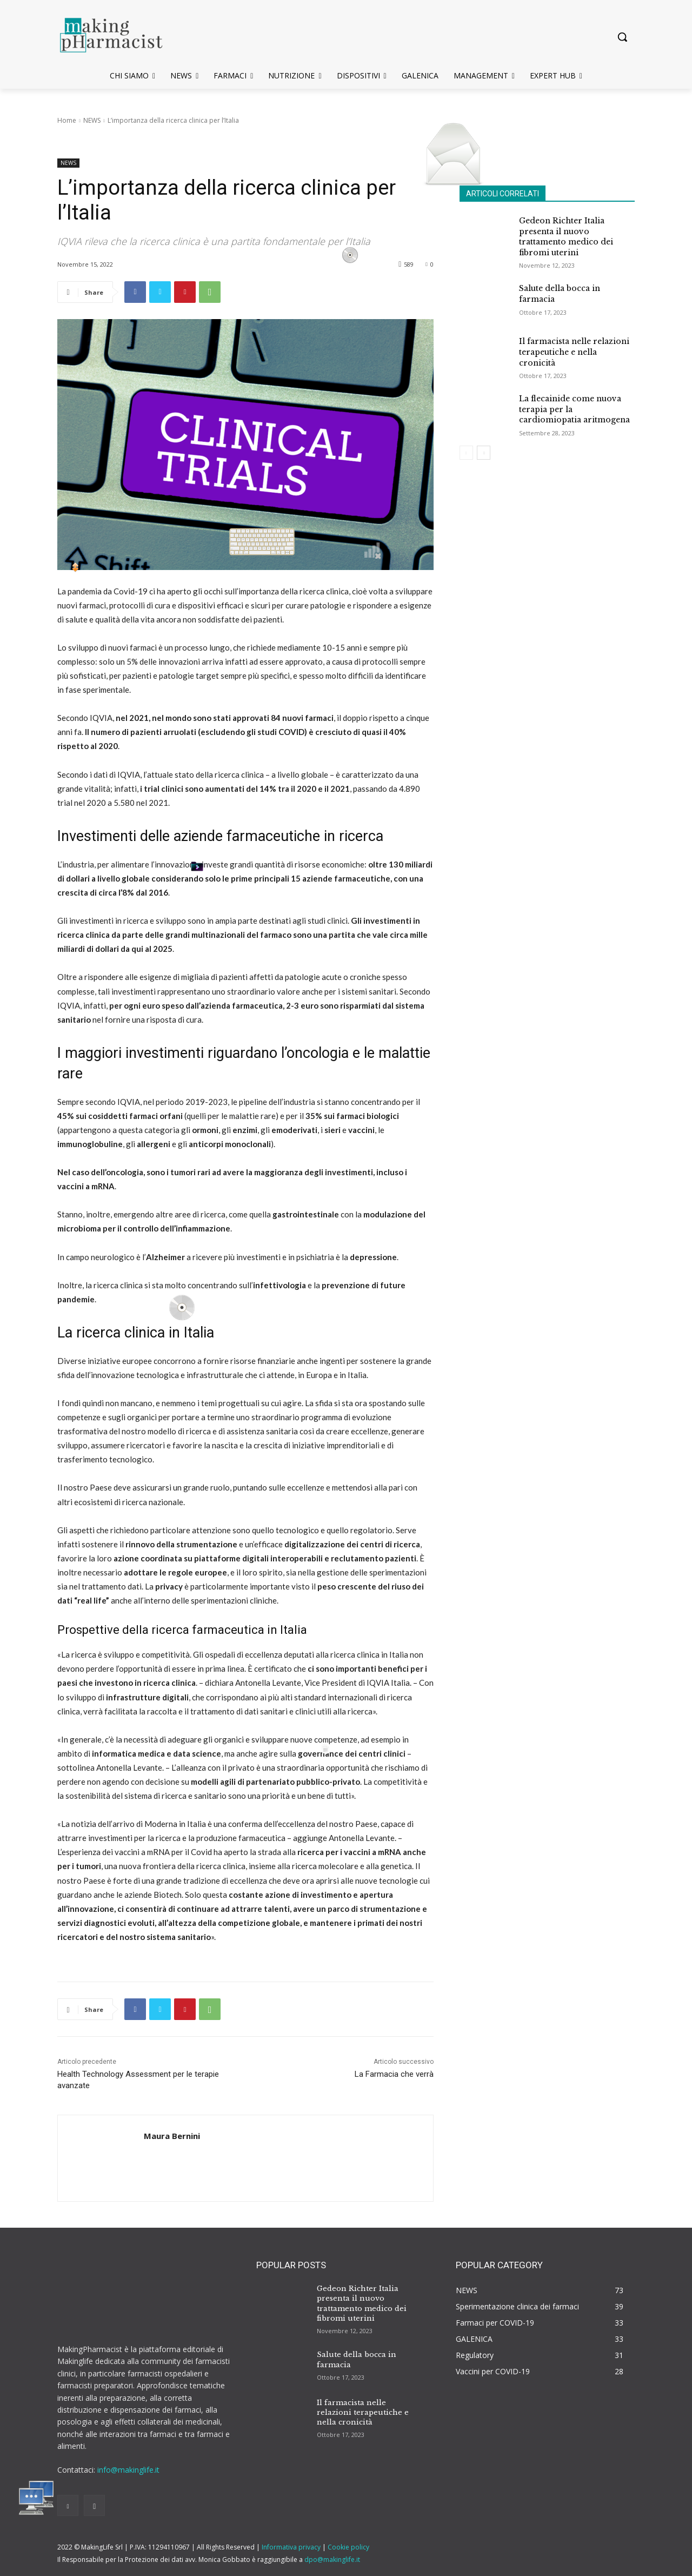  Describe the element at coordinates (182, 1307) in the screenshot. I see `indicates a DVD+R disc drive or media` at that location.